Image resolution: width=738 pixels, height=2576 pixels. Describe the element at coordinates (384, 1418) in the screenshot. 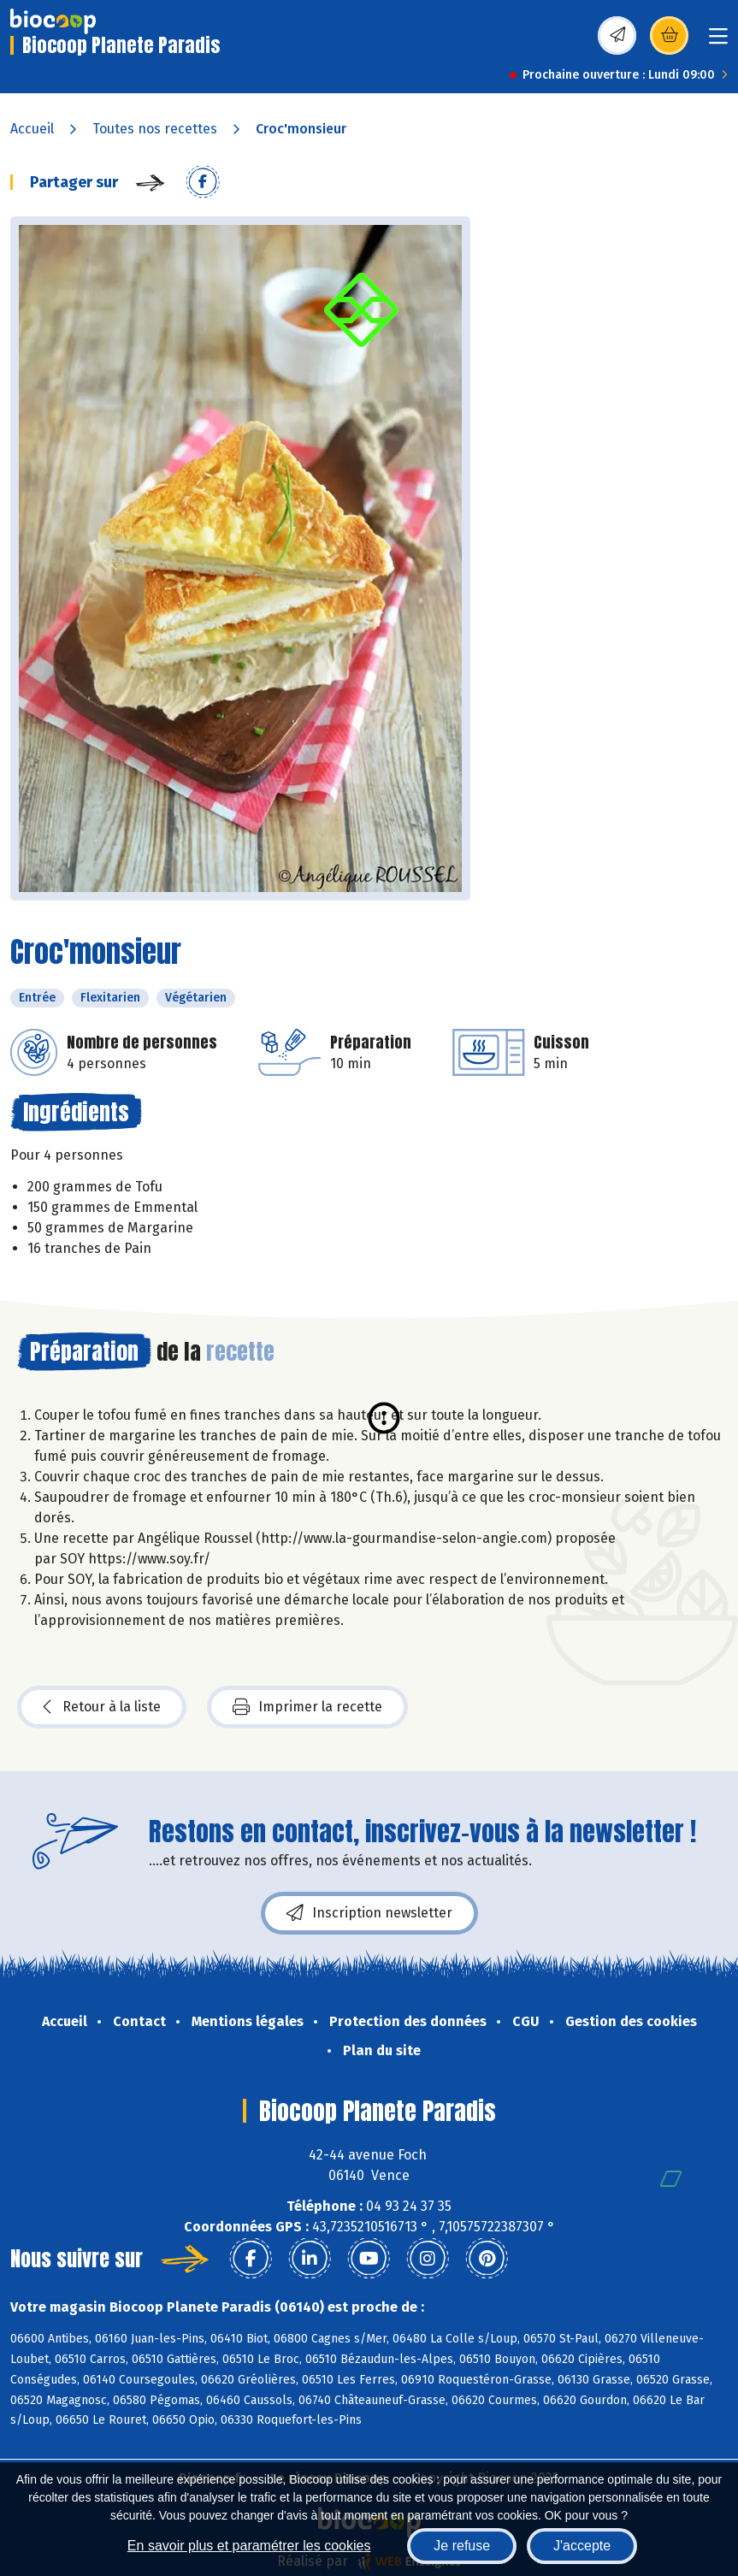

I see `open more options menu` at that location.